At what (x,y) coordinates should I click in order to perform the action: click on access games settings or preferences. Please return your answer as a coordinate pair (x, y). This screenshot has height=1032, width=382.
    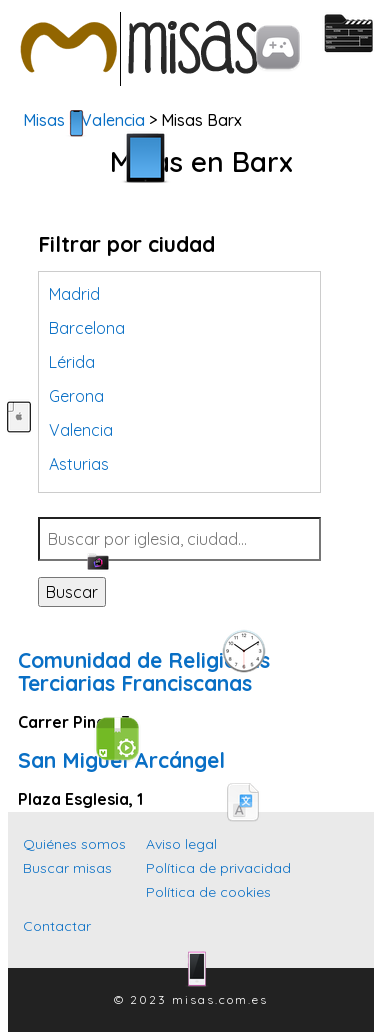
    Looking at the image, I should click on (278, 48).